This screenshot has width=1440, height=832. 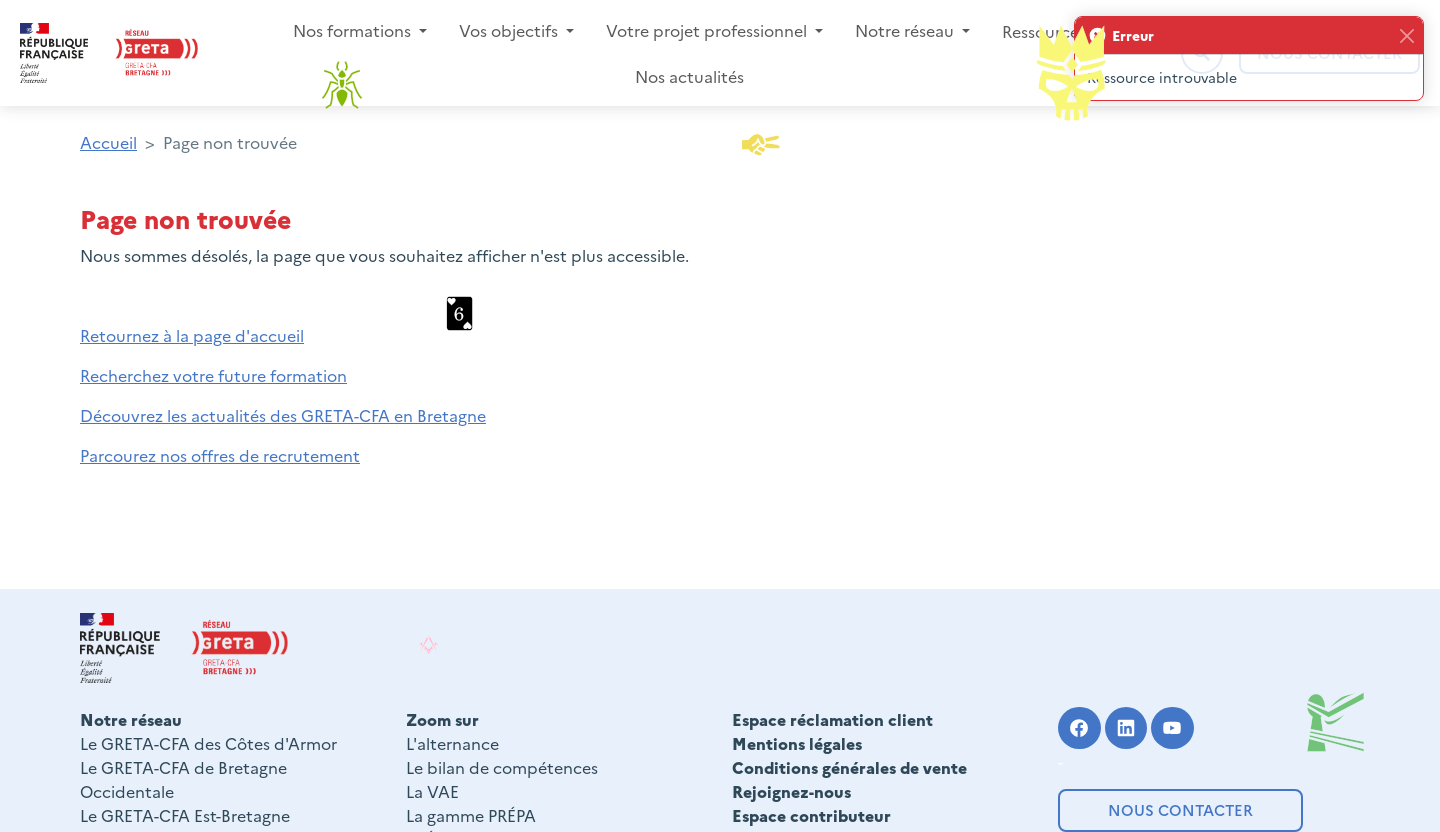 I want to click on scissors gesture in rock-paper-scissors game, so click(x=761, y=142).